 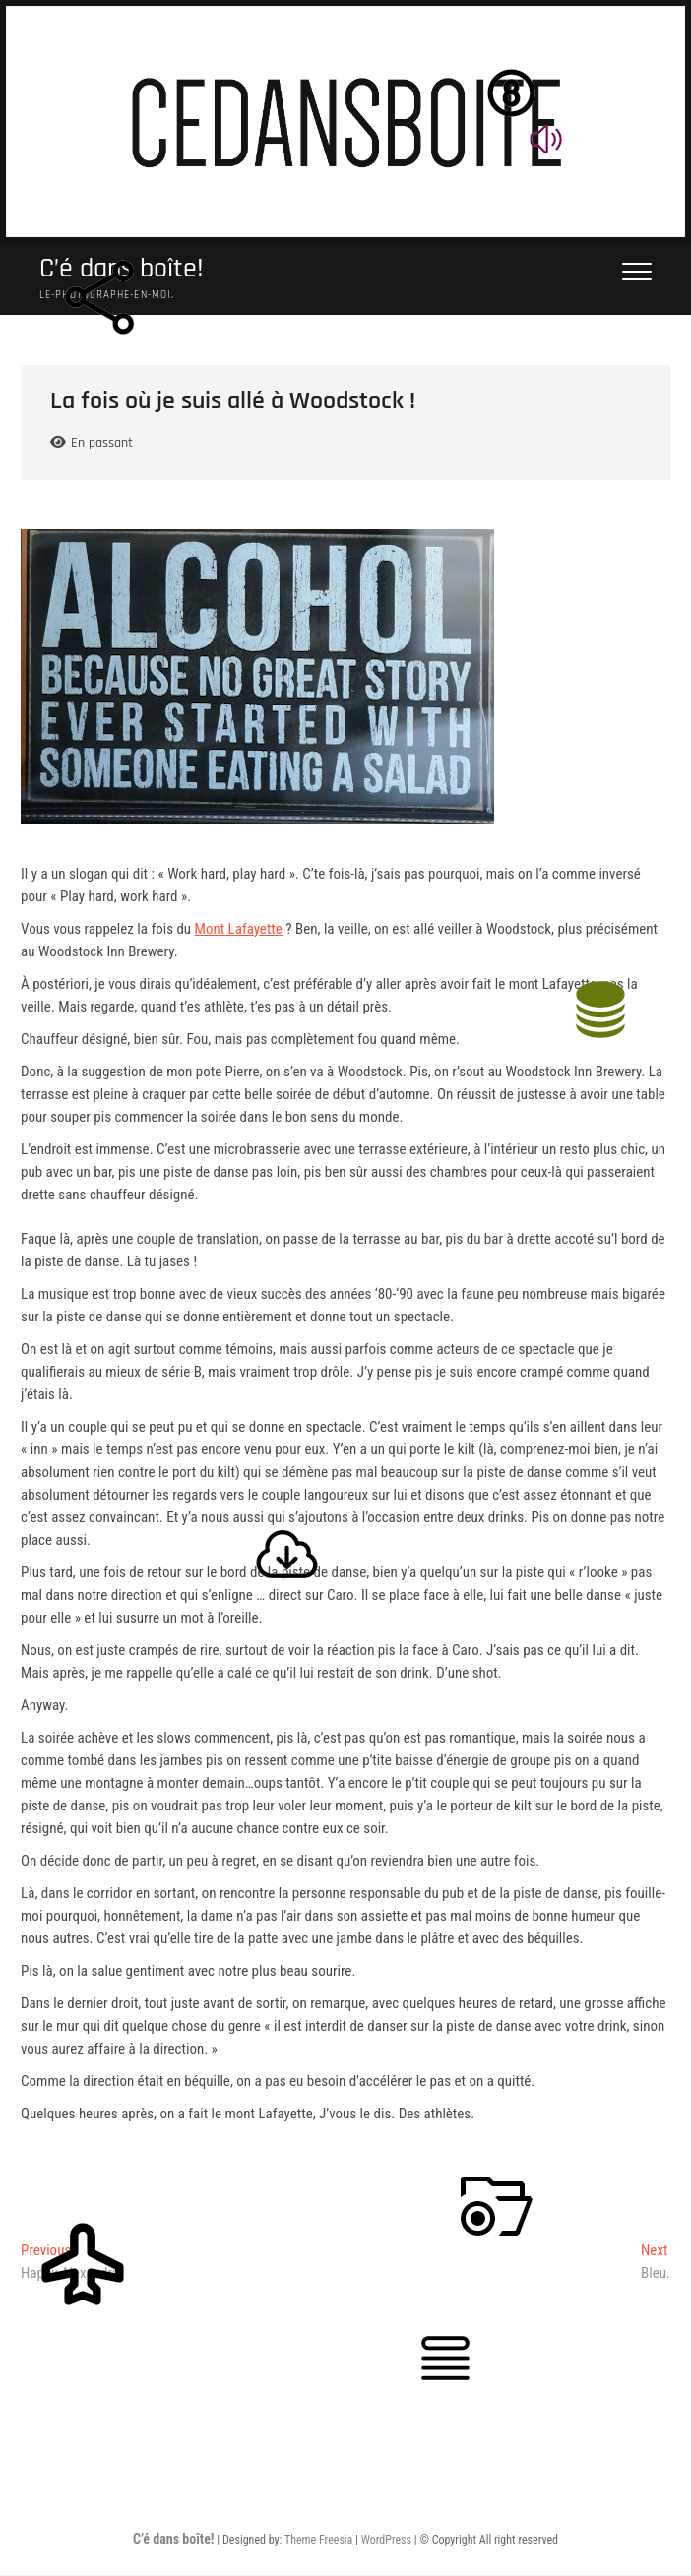 What do you see at coordinates (445, 2358) in the screenshot?
I see `view a playlist or media queue` at bounding box center [445, 2358].